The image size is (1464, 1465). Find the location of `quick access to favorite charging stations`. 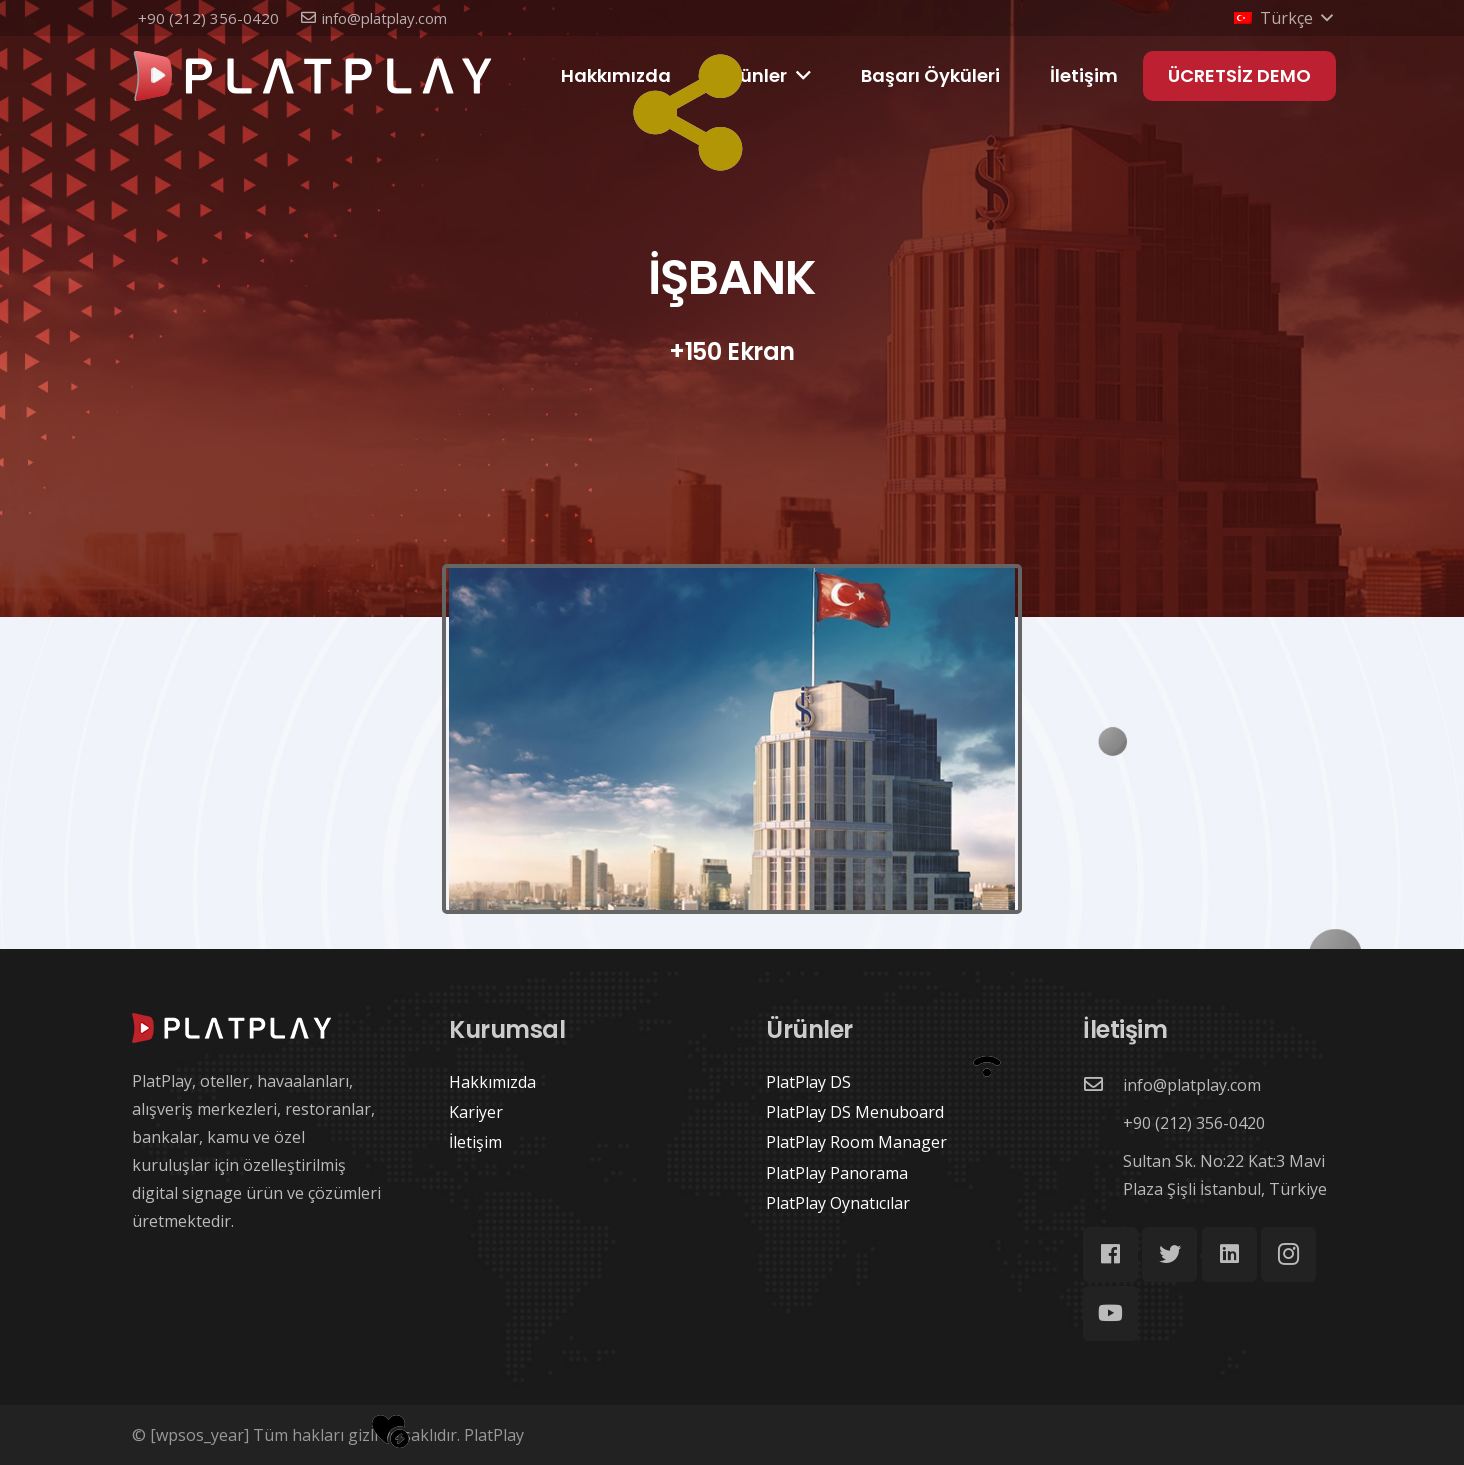

quick access to favorite charging stations is located at coordinates (390, 1429).